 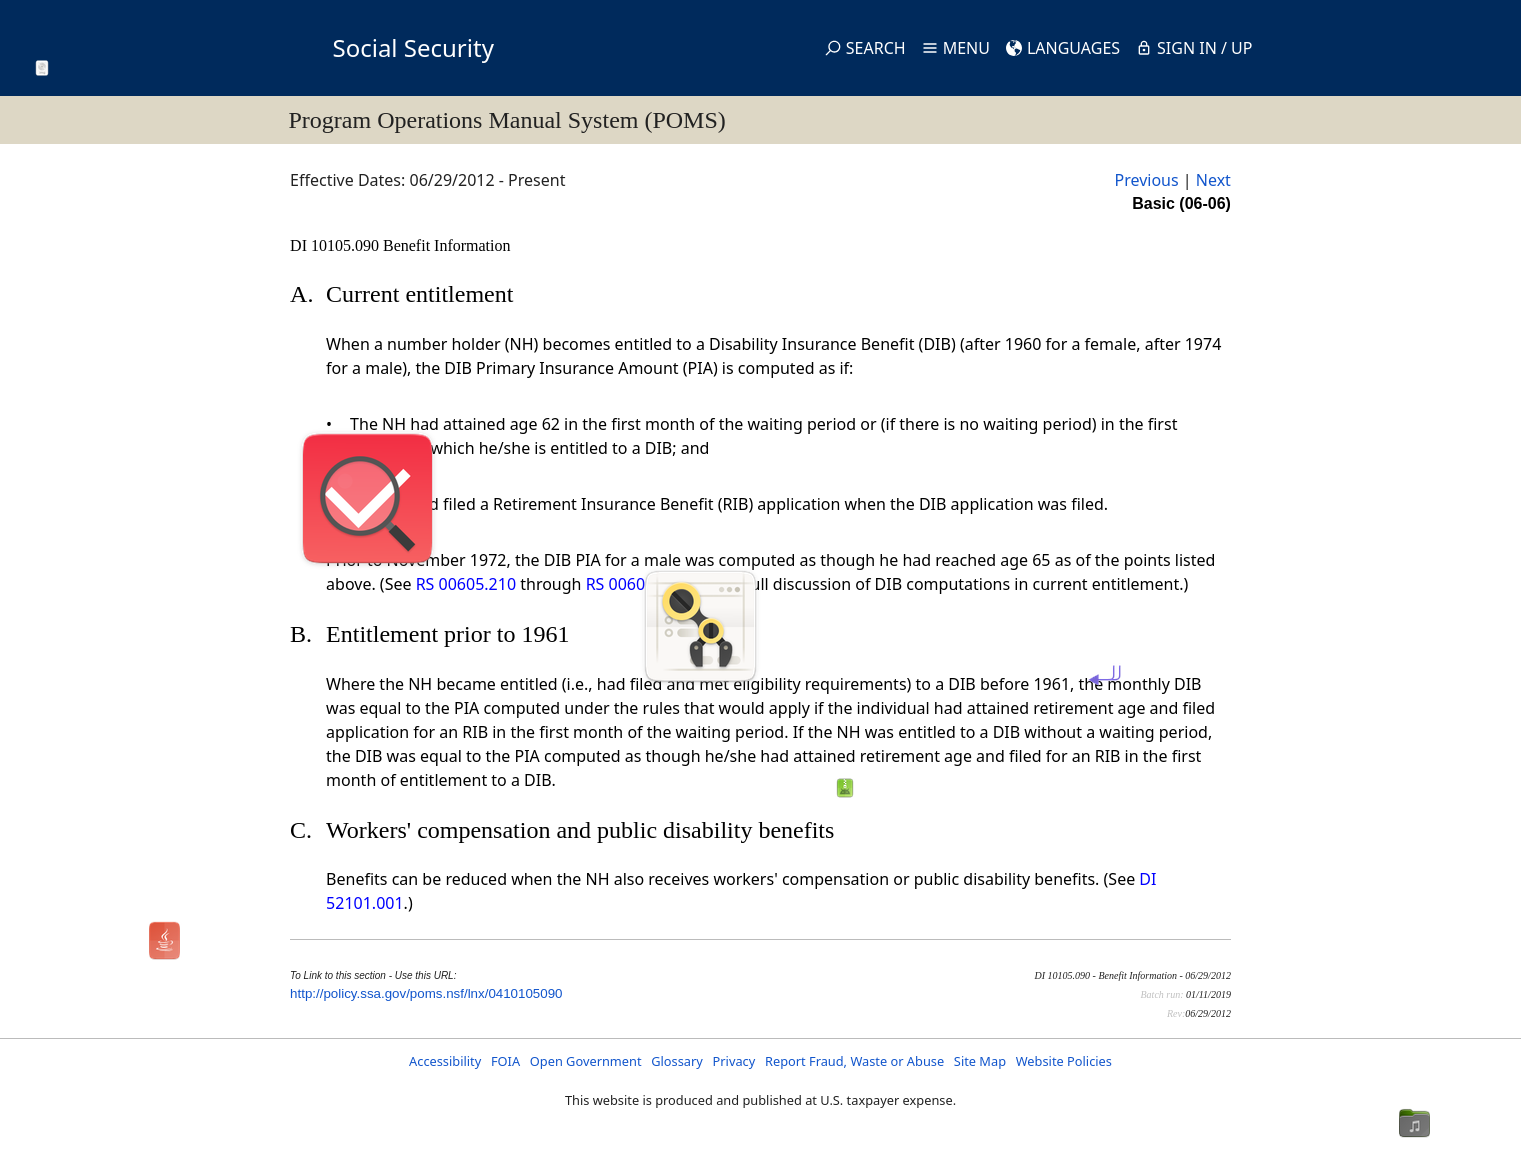 I want to click on open dconf editor to modify system configuration settings, so click(x=367, y=498).